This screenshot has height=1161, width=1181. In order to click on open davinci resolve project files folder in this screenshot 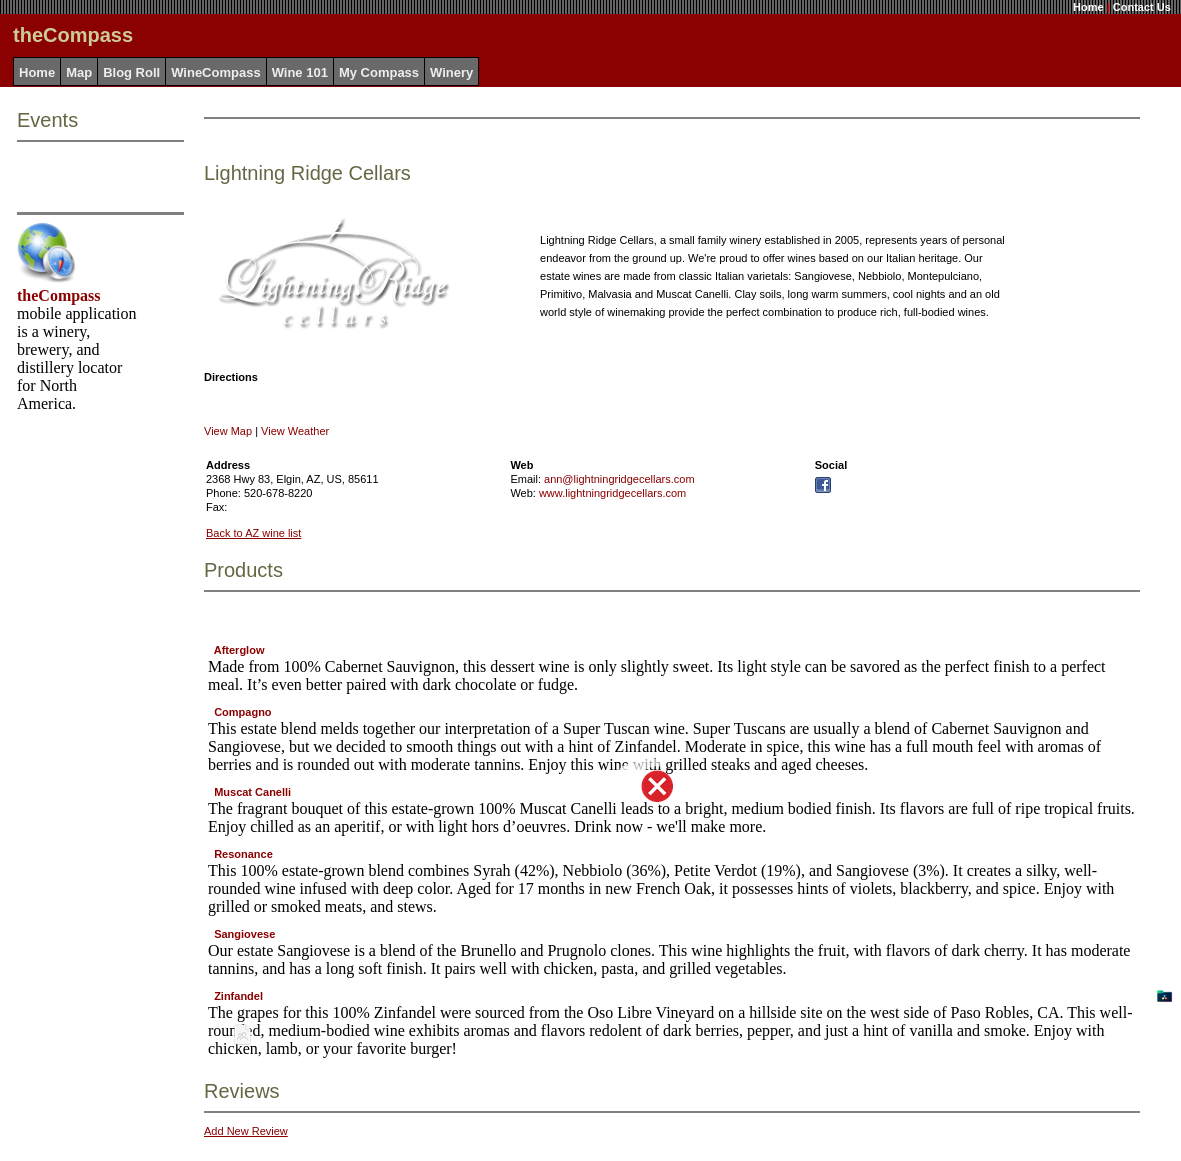, I will do `click(1164, 996)`.